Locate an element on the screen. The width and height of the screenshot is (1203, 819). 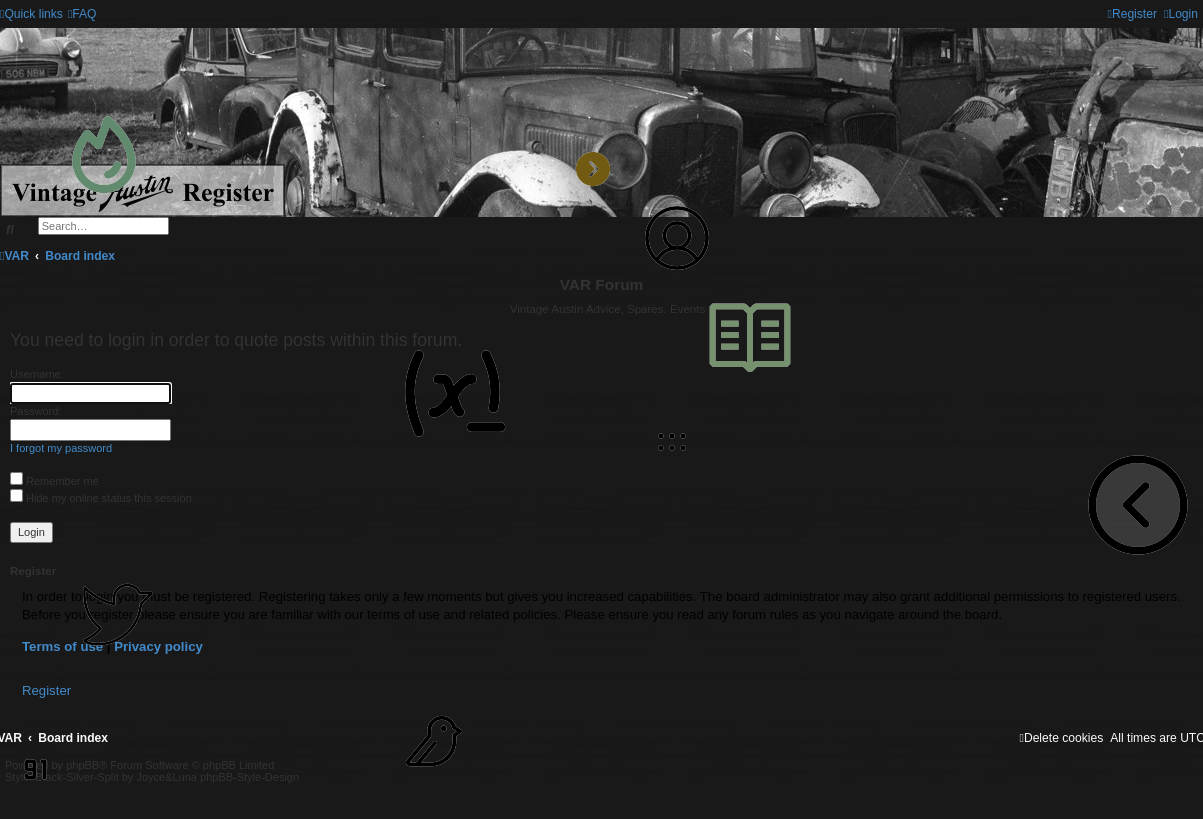
remove a variable from an equation or formula is located at coordinates (452, 393).